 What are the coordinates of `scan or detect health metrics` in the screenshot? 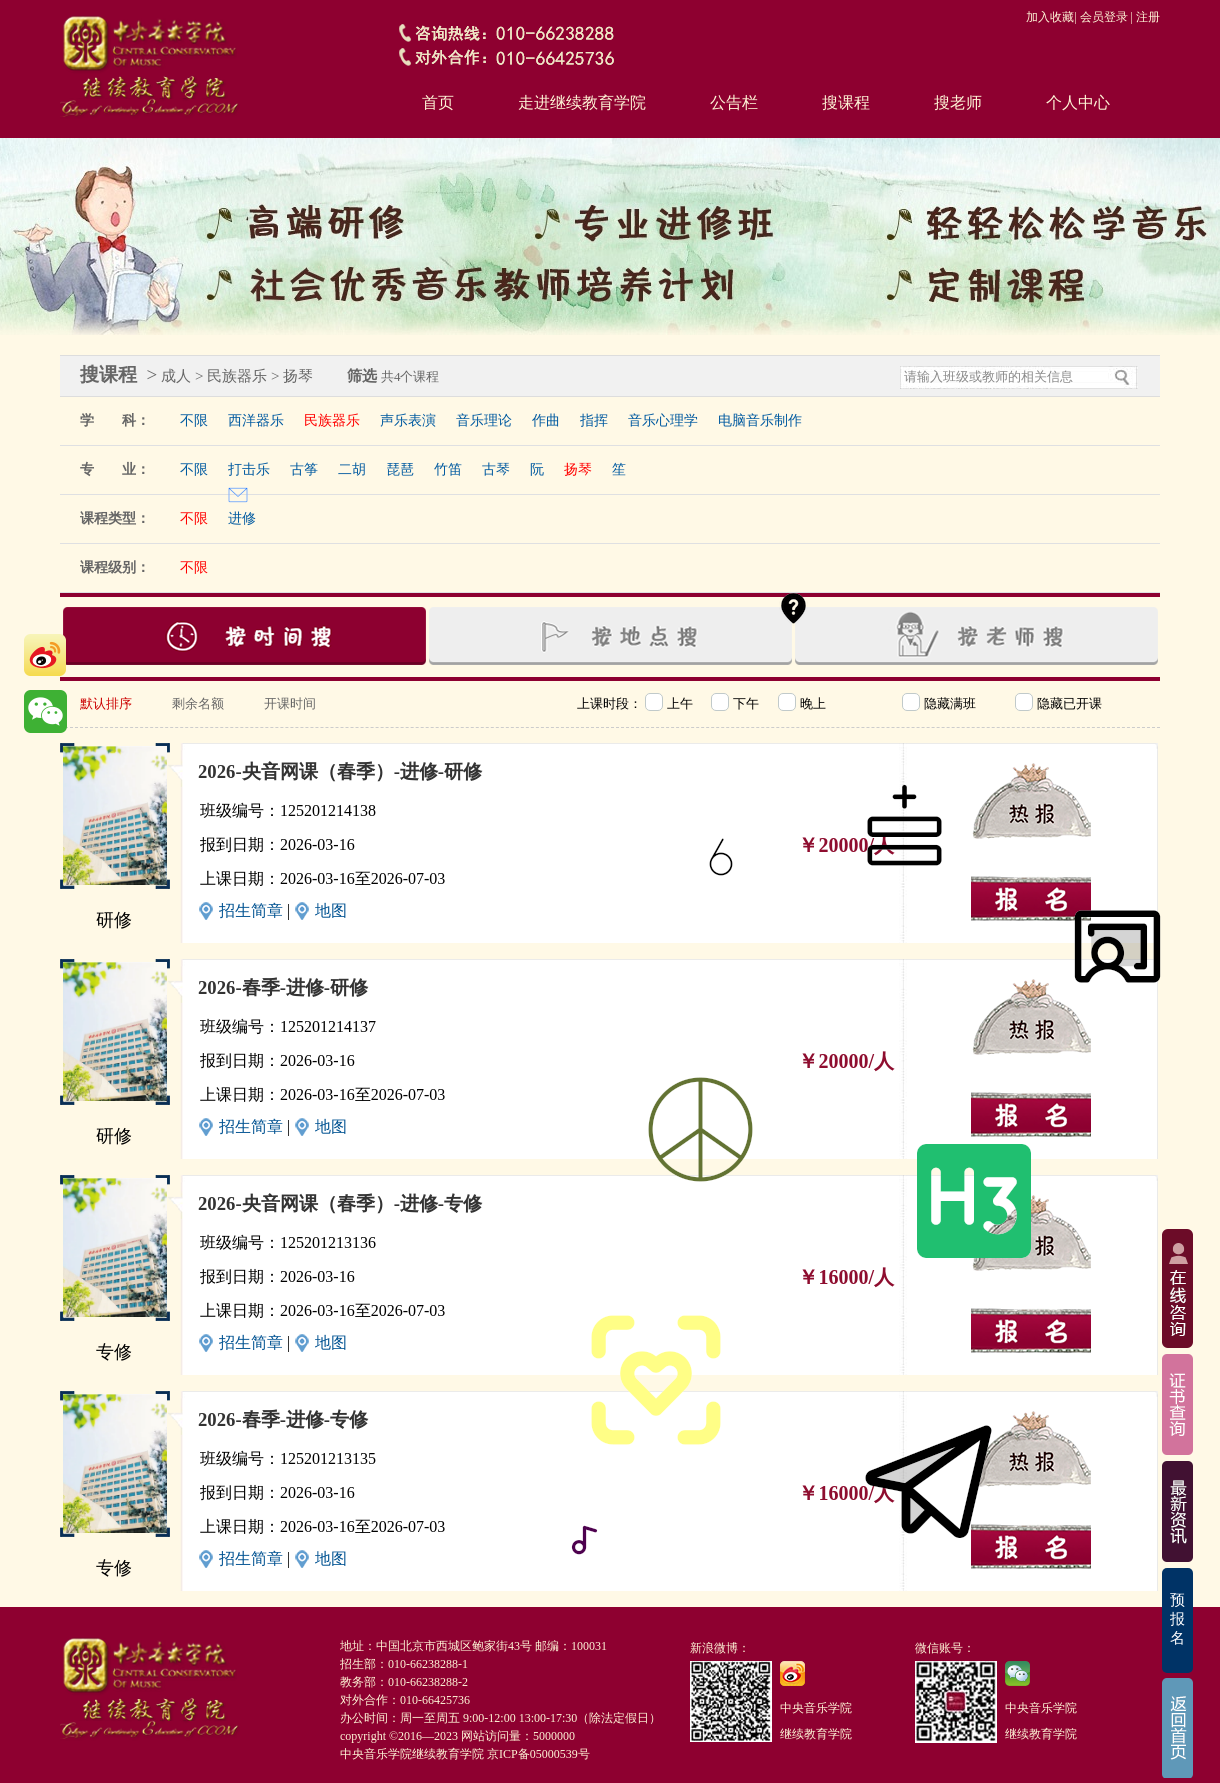 It's located at (656, 1380).